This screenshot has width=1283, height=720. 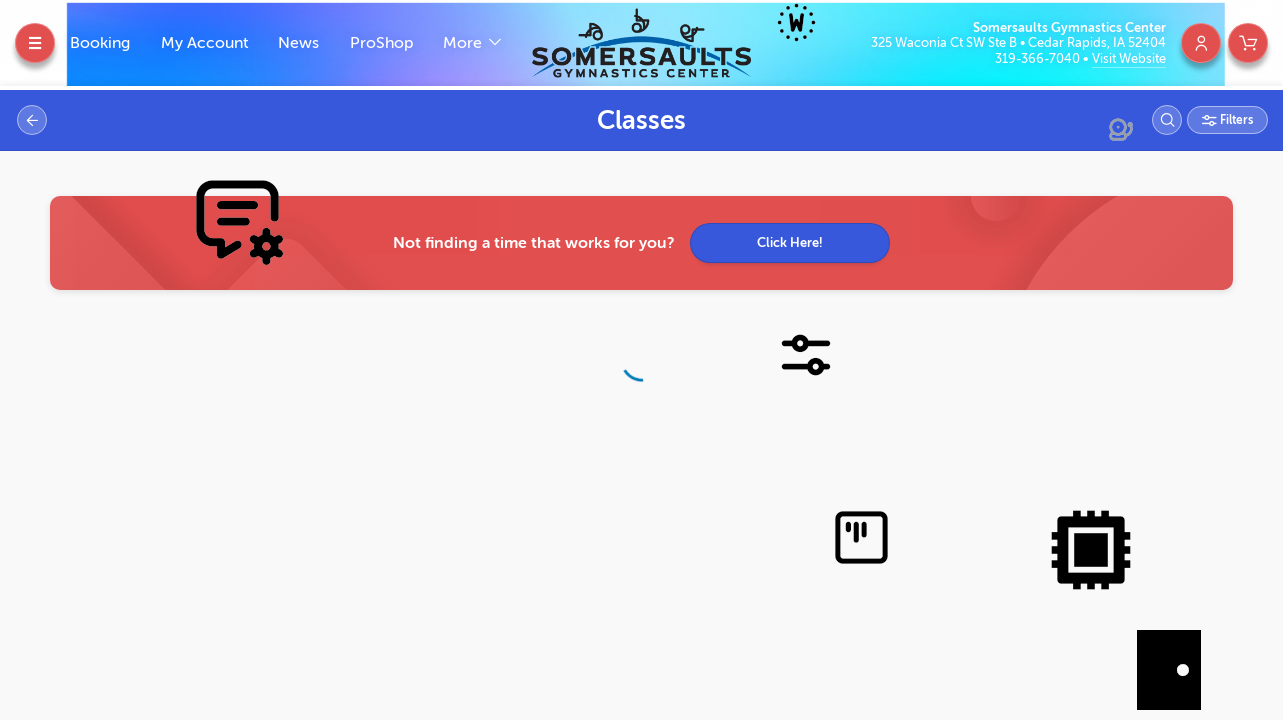 What do you see at coordinates (237, 217) in the screenshot?
I see `access message settings` at bounding box center [237, 217].